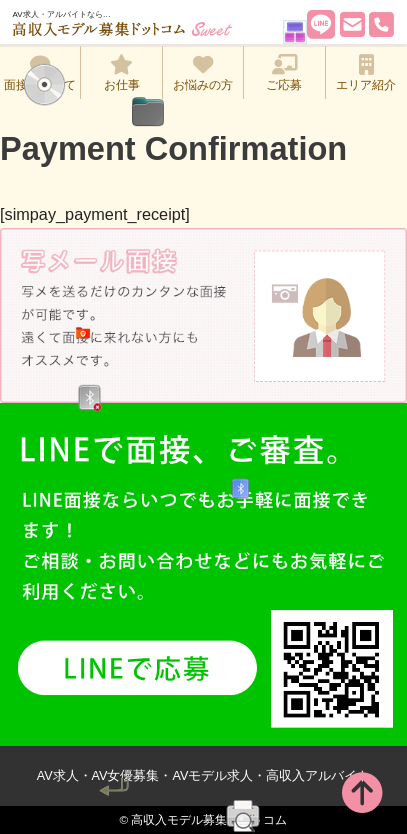  I want to click on open bluetooth settings, so click(240, 488).